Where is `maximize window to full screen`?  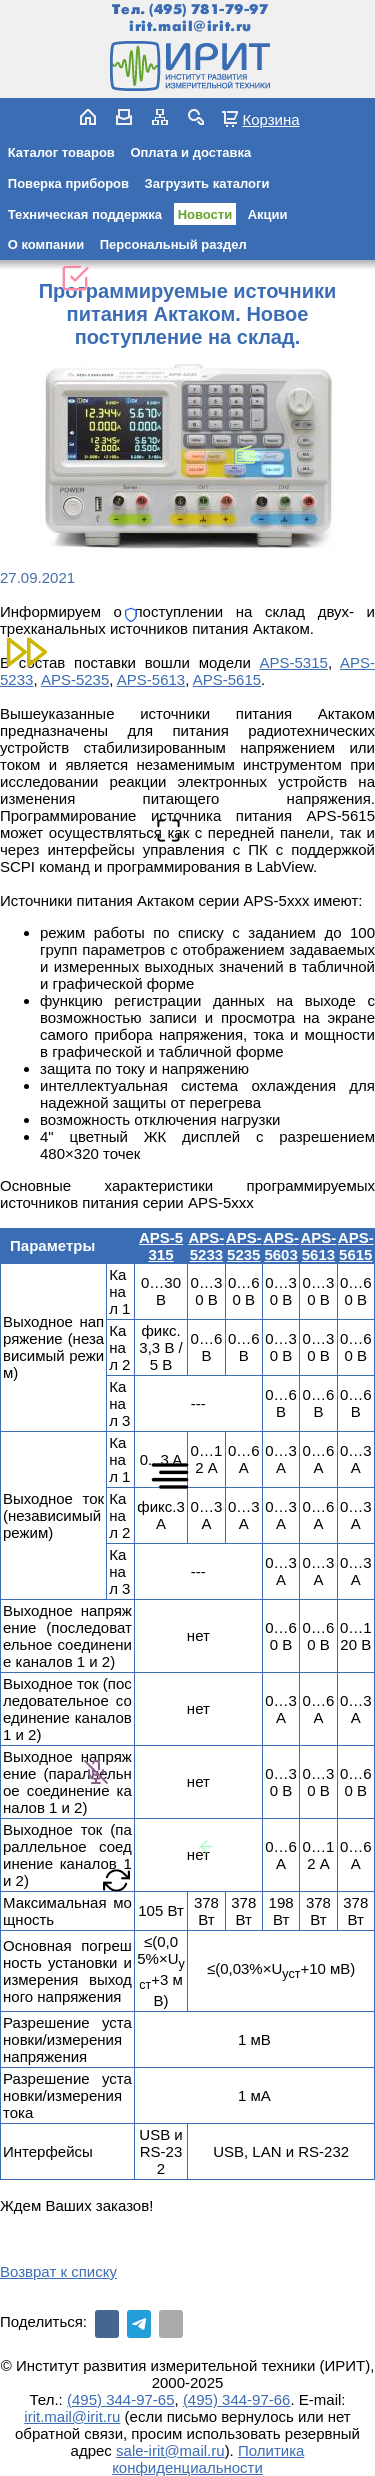
maximize window to full screen is located at coordinates (168, 830).